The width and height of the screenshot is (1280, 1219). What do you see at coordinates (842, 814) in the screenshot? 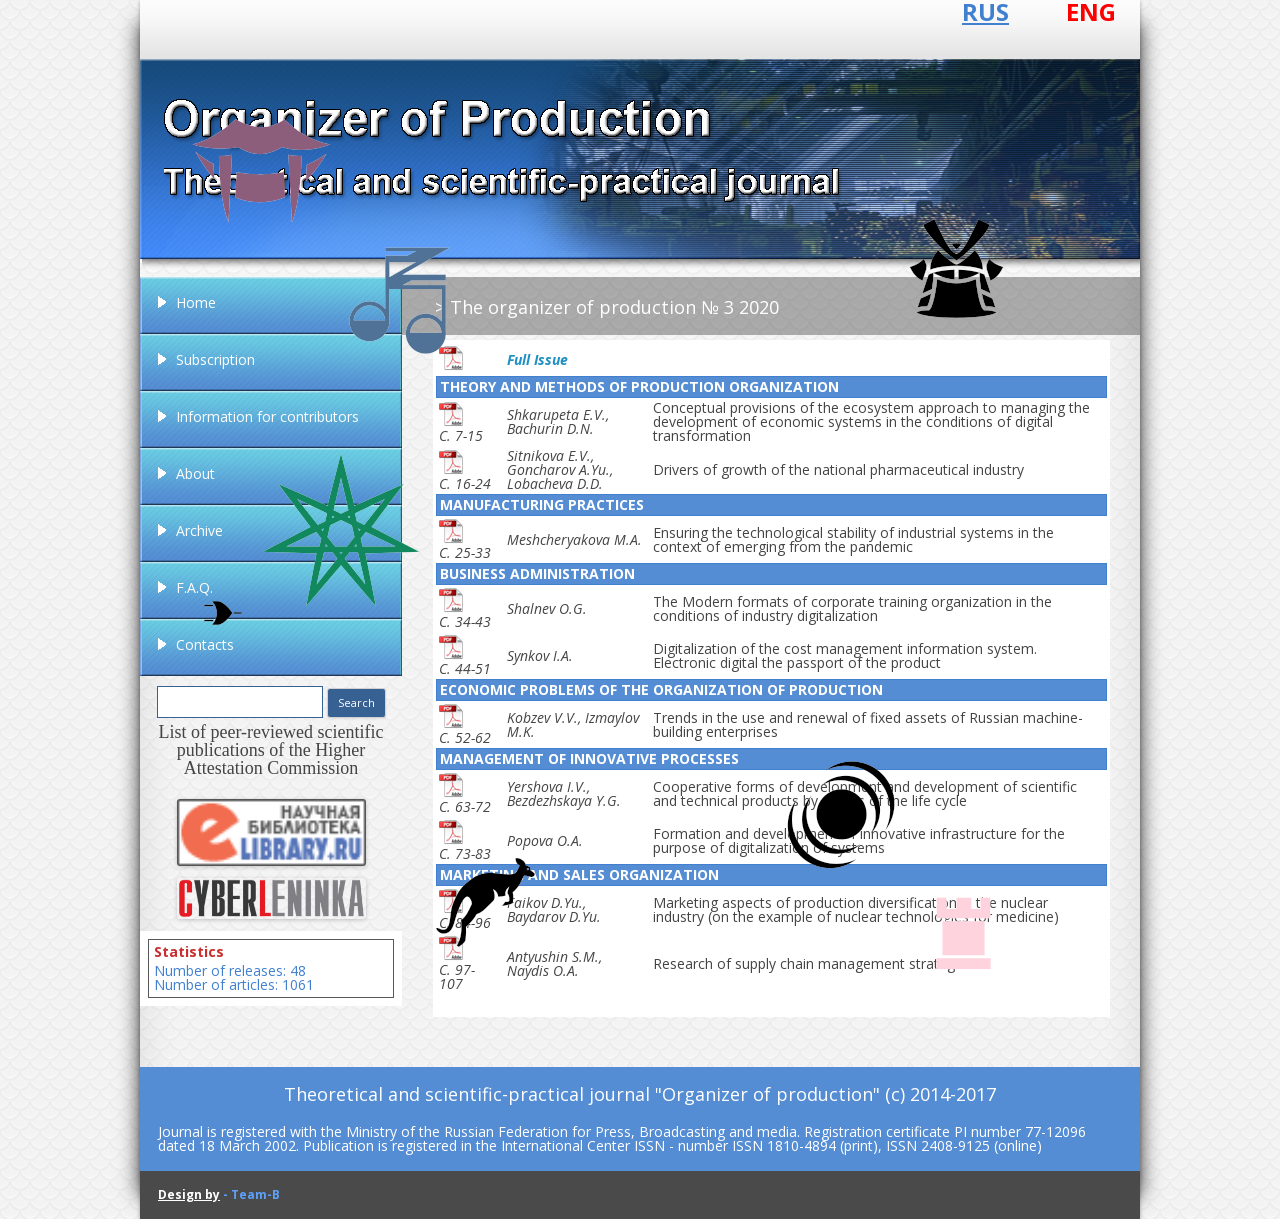
I see `indicates vibration or haptic feedback is enabled` at bounding box center [842, 814].